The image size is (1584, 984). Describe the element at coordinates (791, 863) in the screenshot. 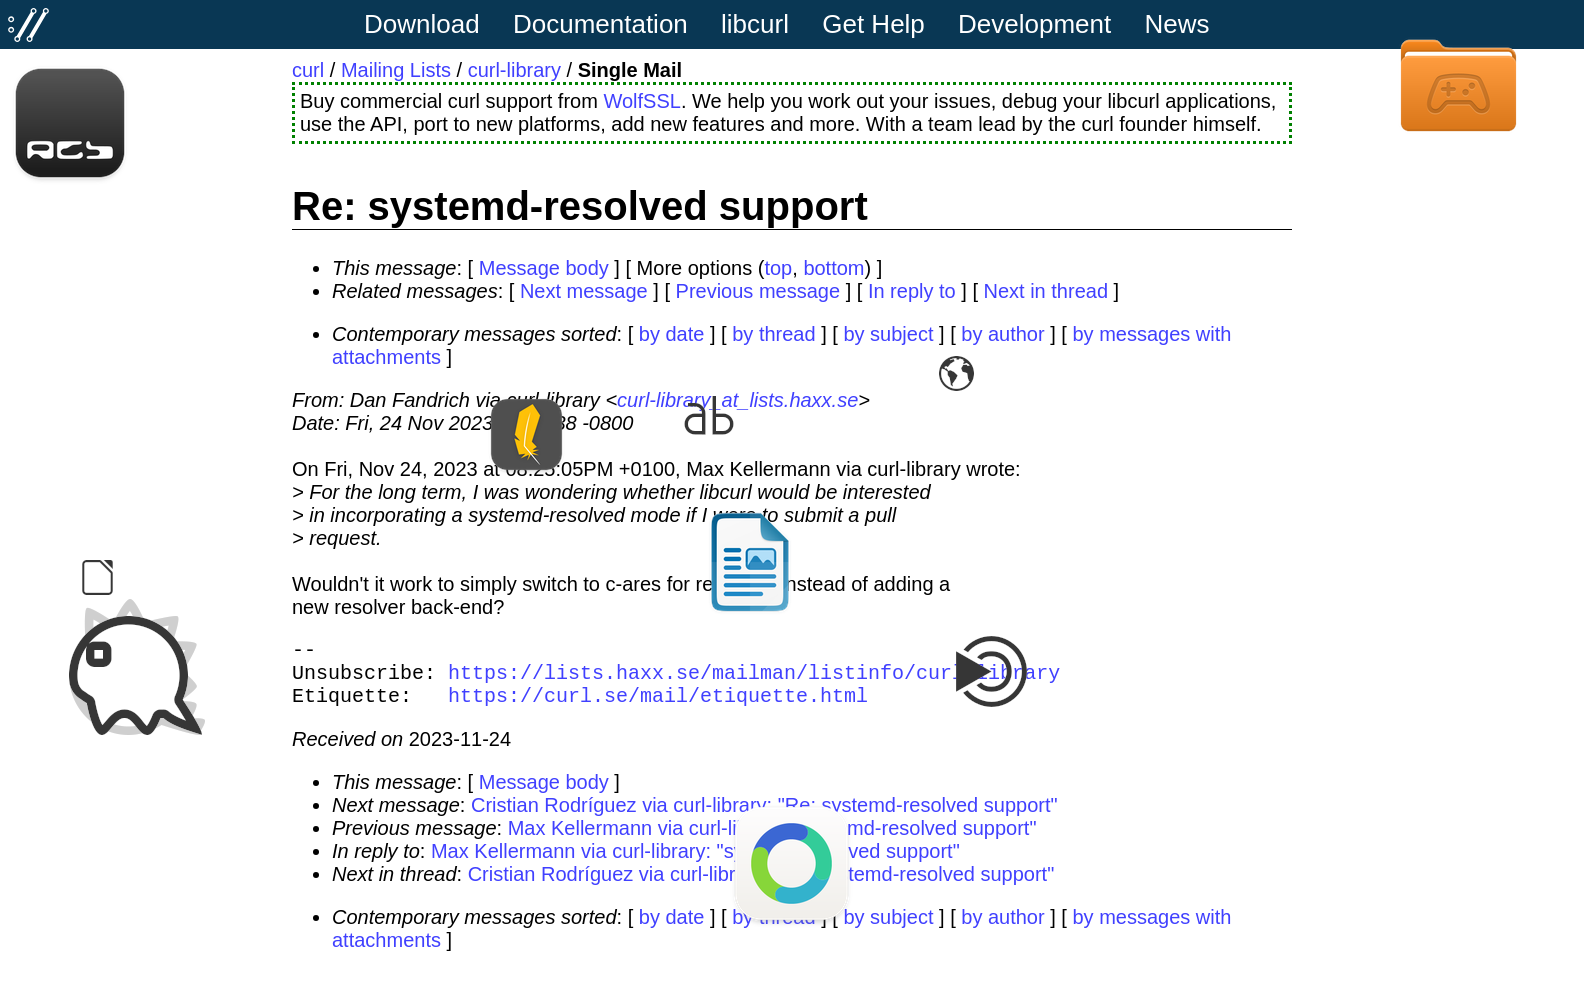

I see `open synergy app for keyboard and mouse sharing` at that location.